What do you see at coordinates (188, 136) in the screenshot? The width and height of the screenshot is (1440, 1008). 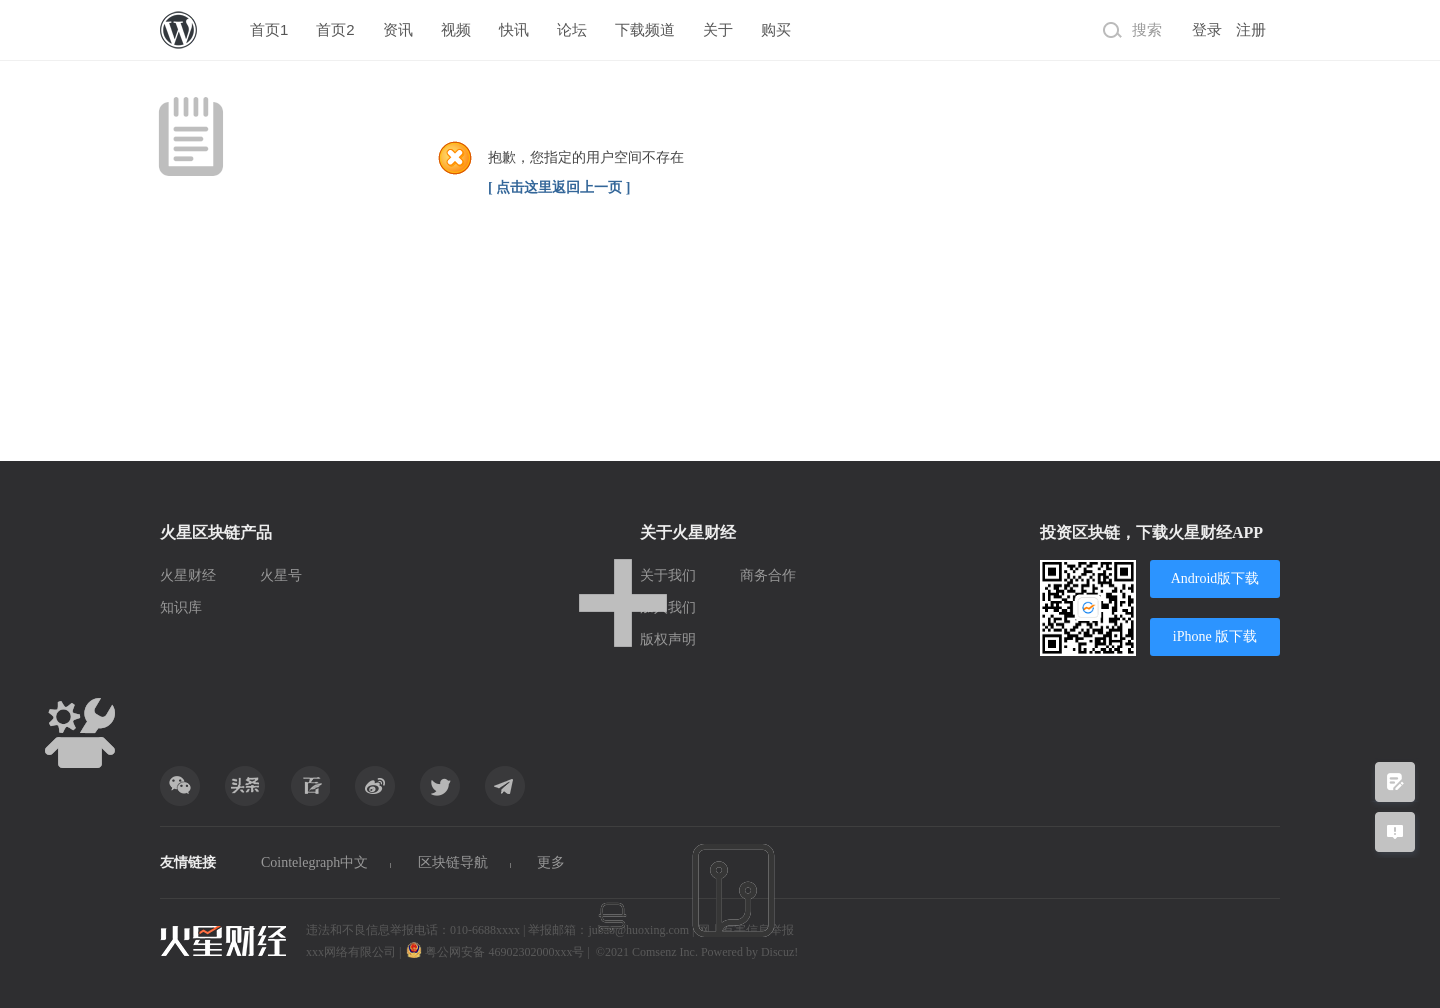 I see `open text editor application` at bounding box center [188, 136].